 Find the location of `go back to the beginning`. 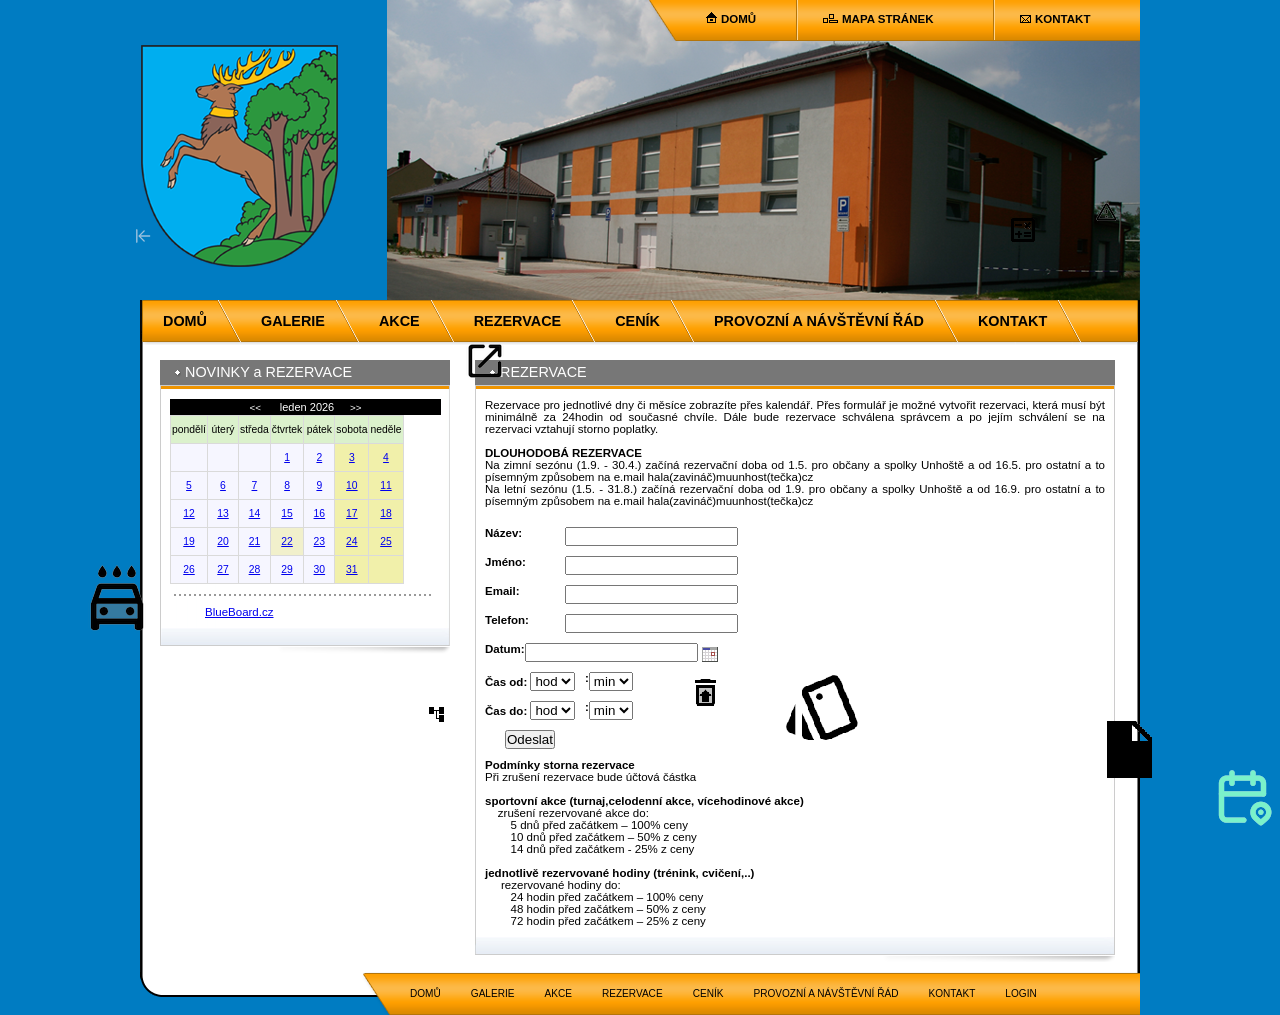

go back to the beginning is located at coordinates (143, 236).